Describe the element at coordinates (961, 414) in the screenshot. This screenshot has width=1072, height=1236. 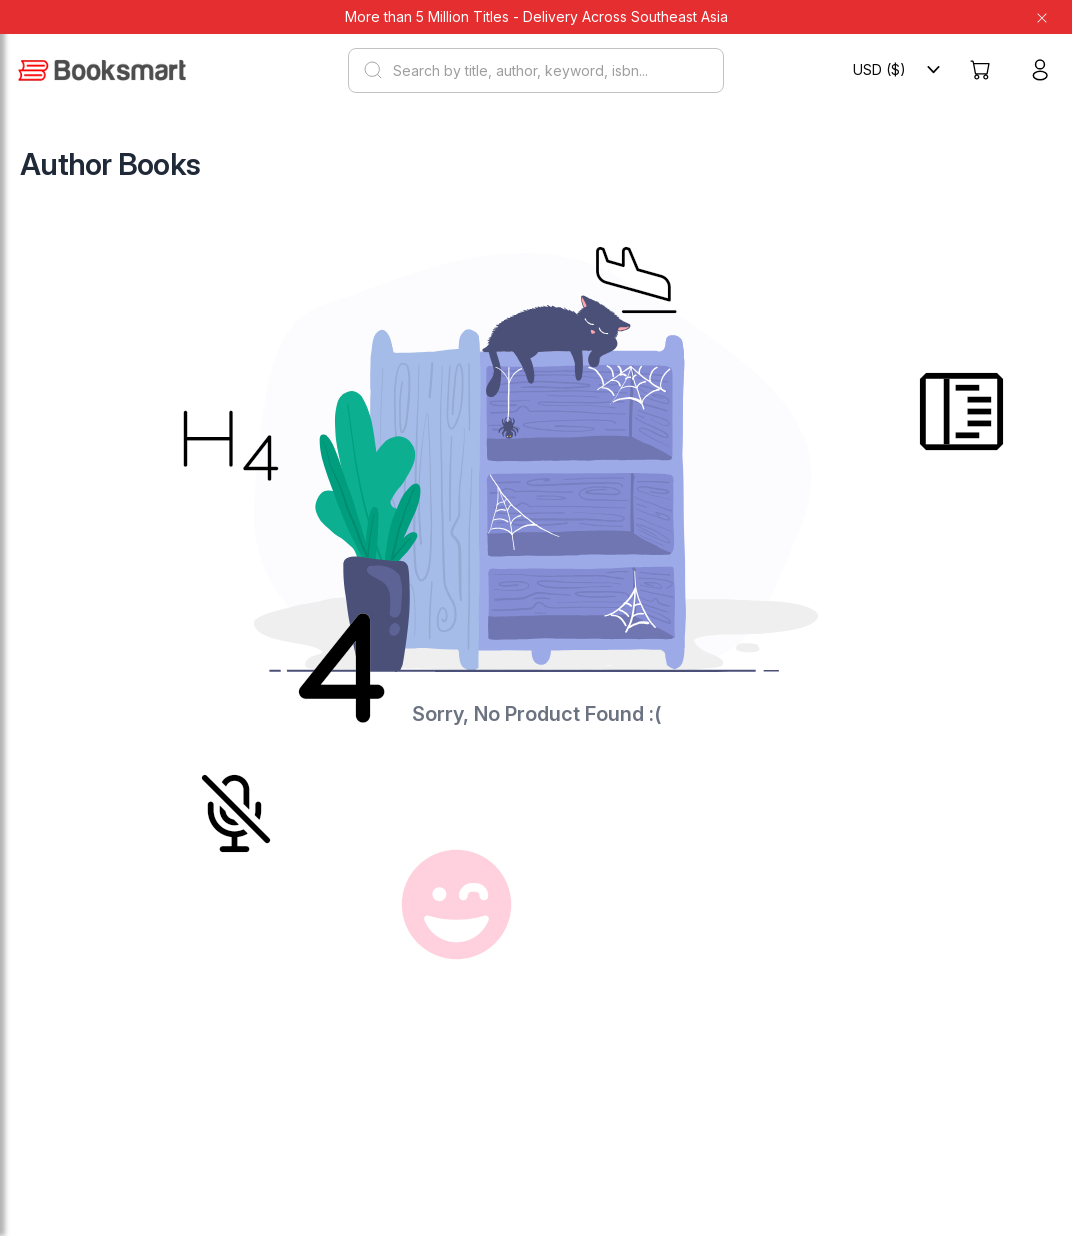
I see `open code-oss editor` at that location.